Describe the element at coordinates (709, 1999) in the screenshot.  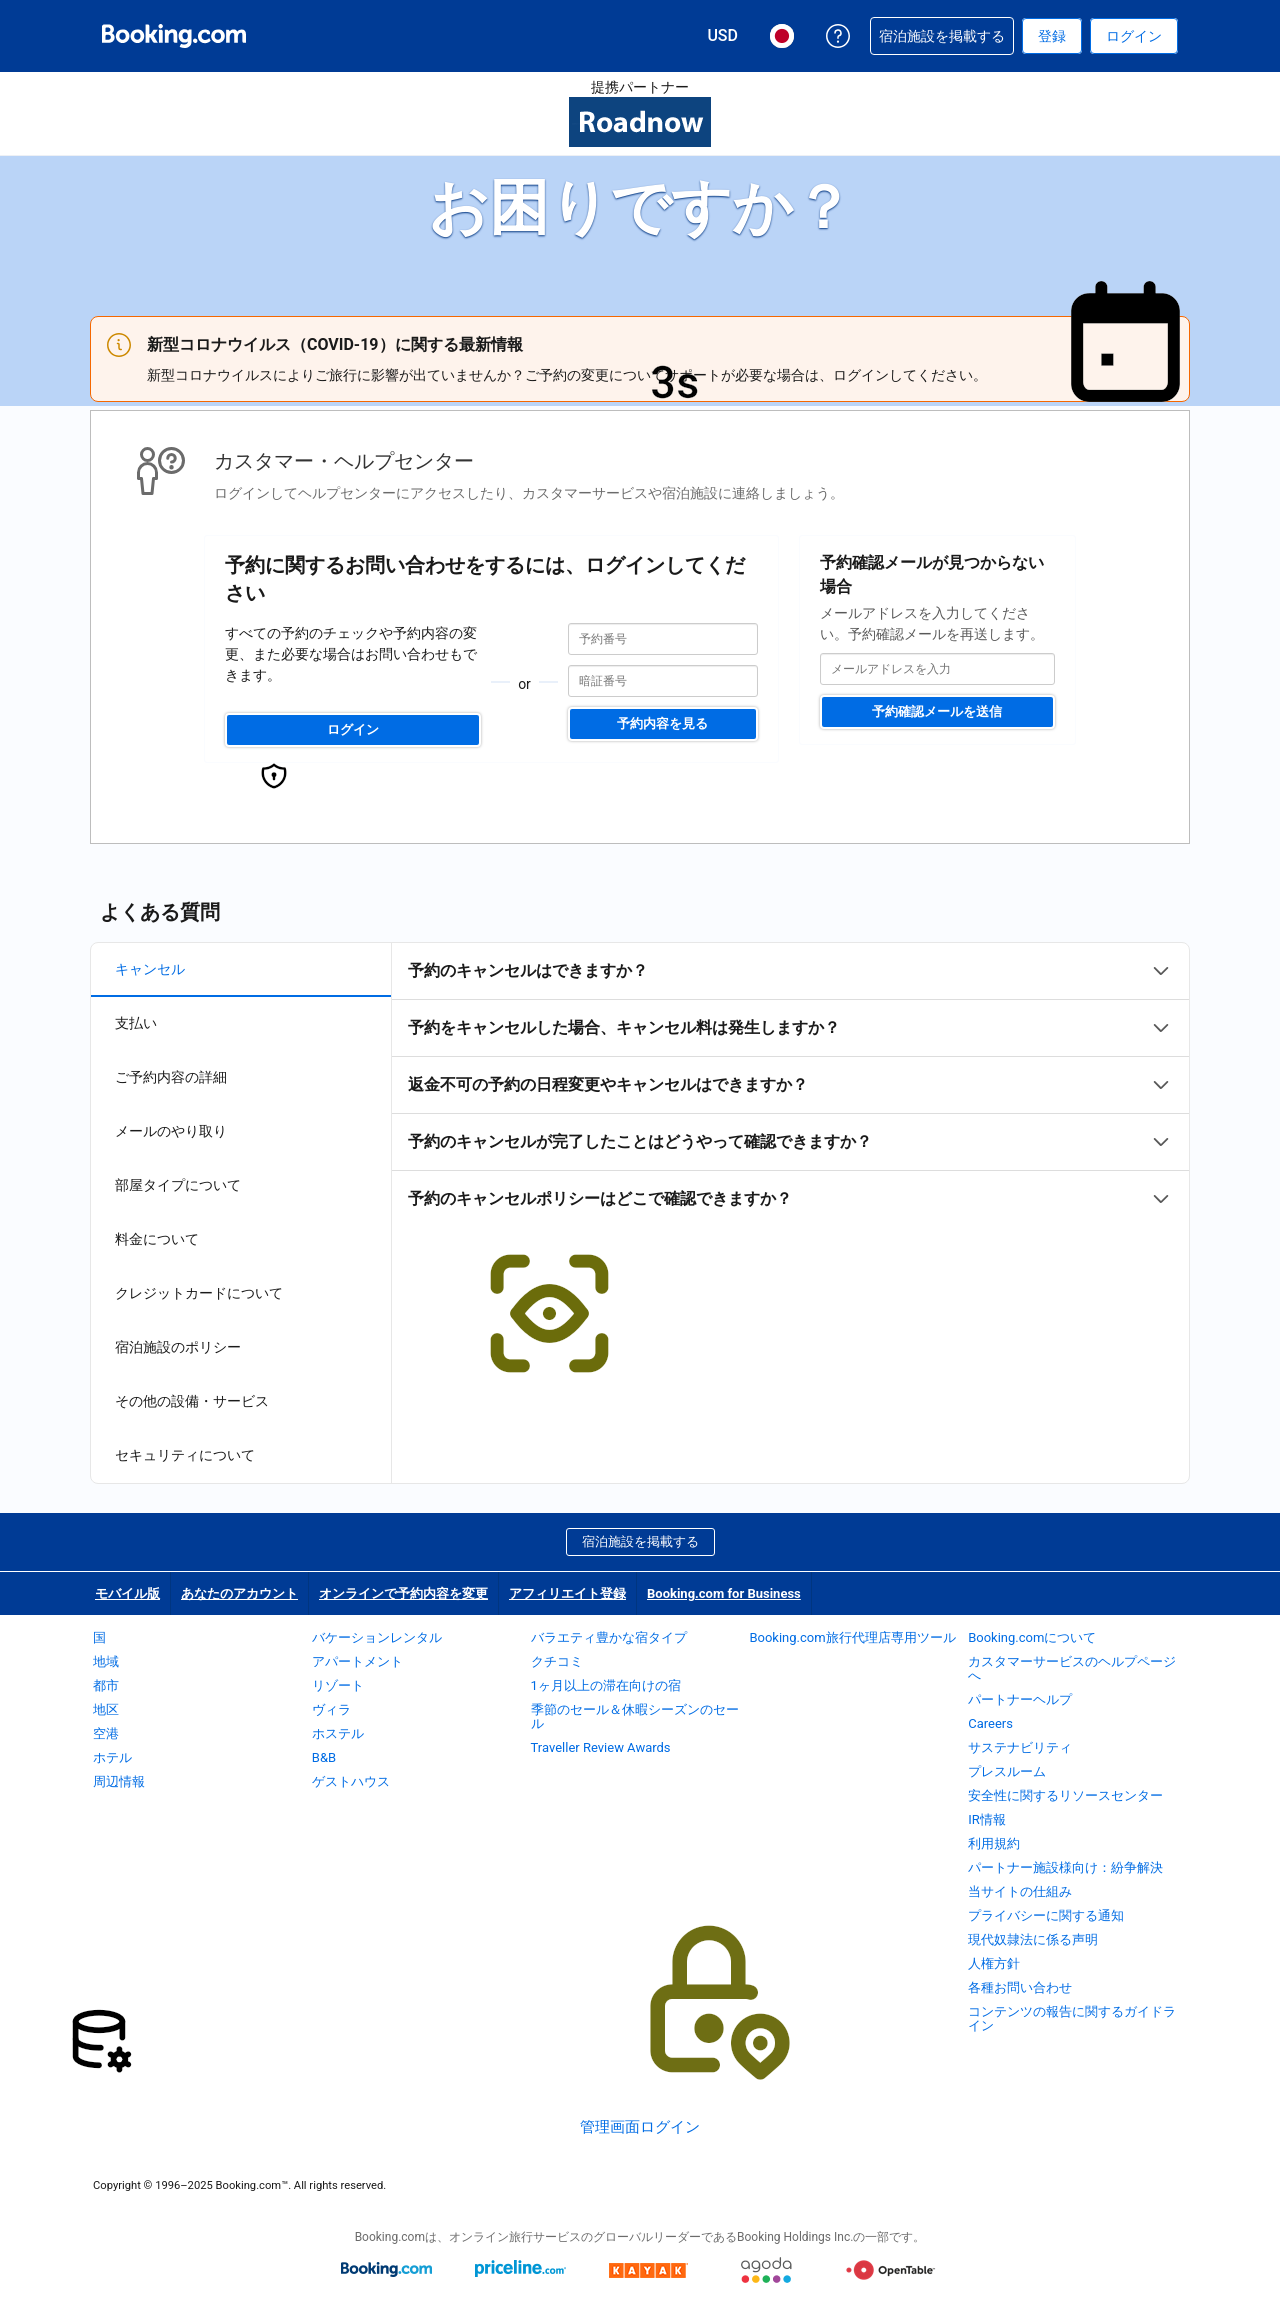
I see `set a location-based lock or security trigger` at that location.